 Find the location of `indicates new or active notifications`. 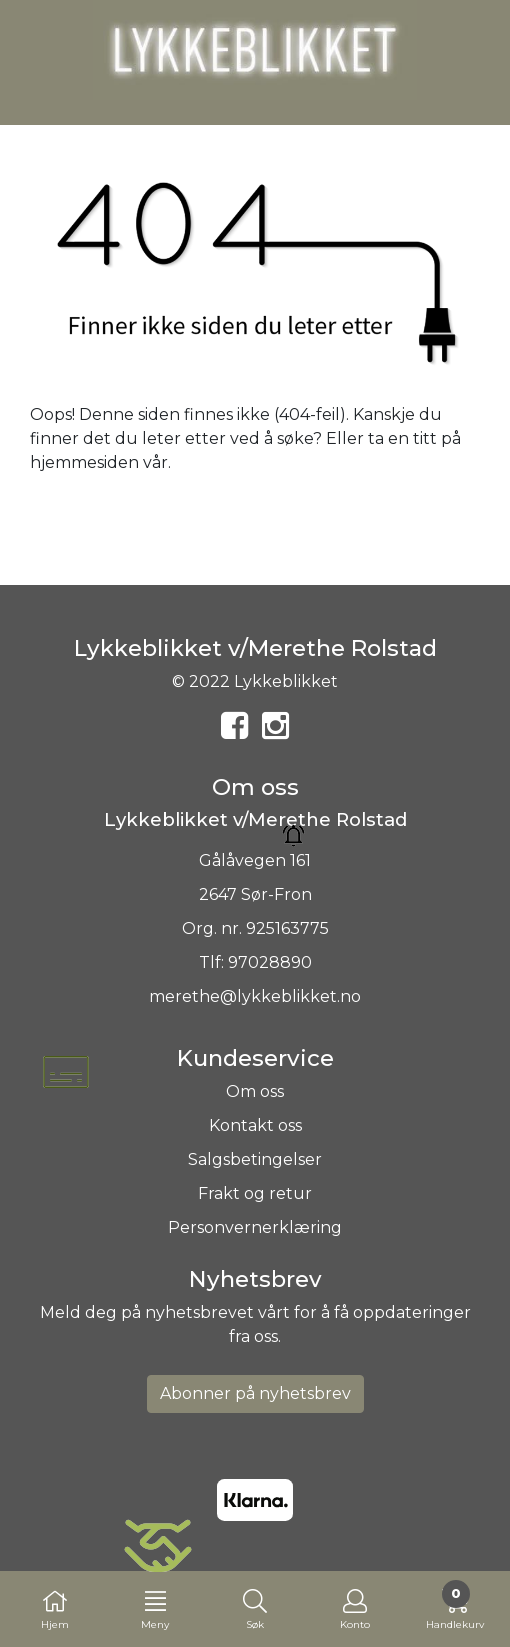

indicates new or active notifications is located at coordinates (293, 835).